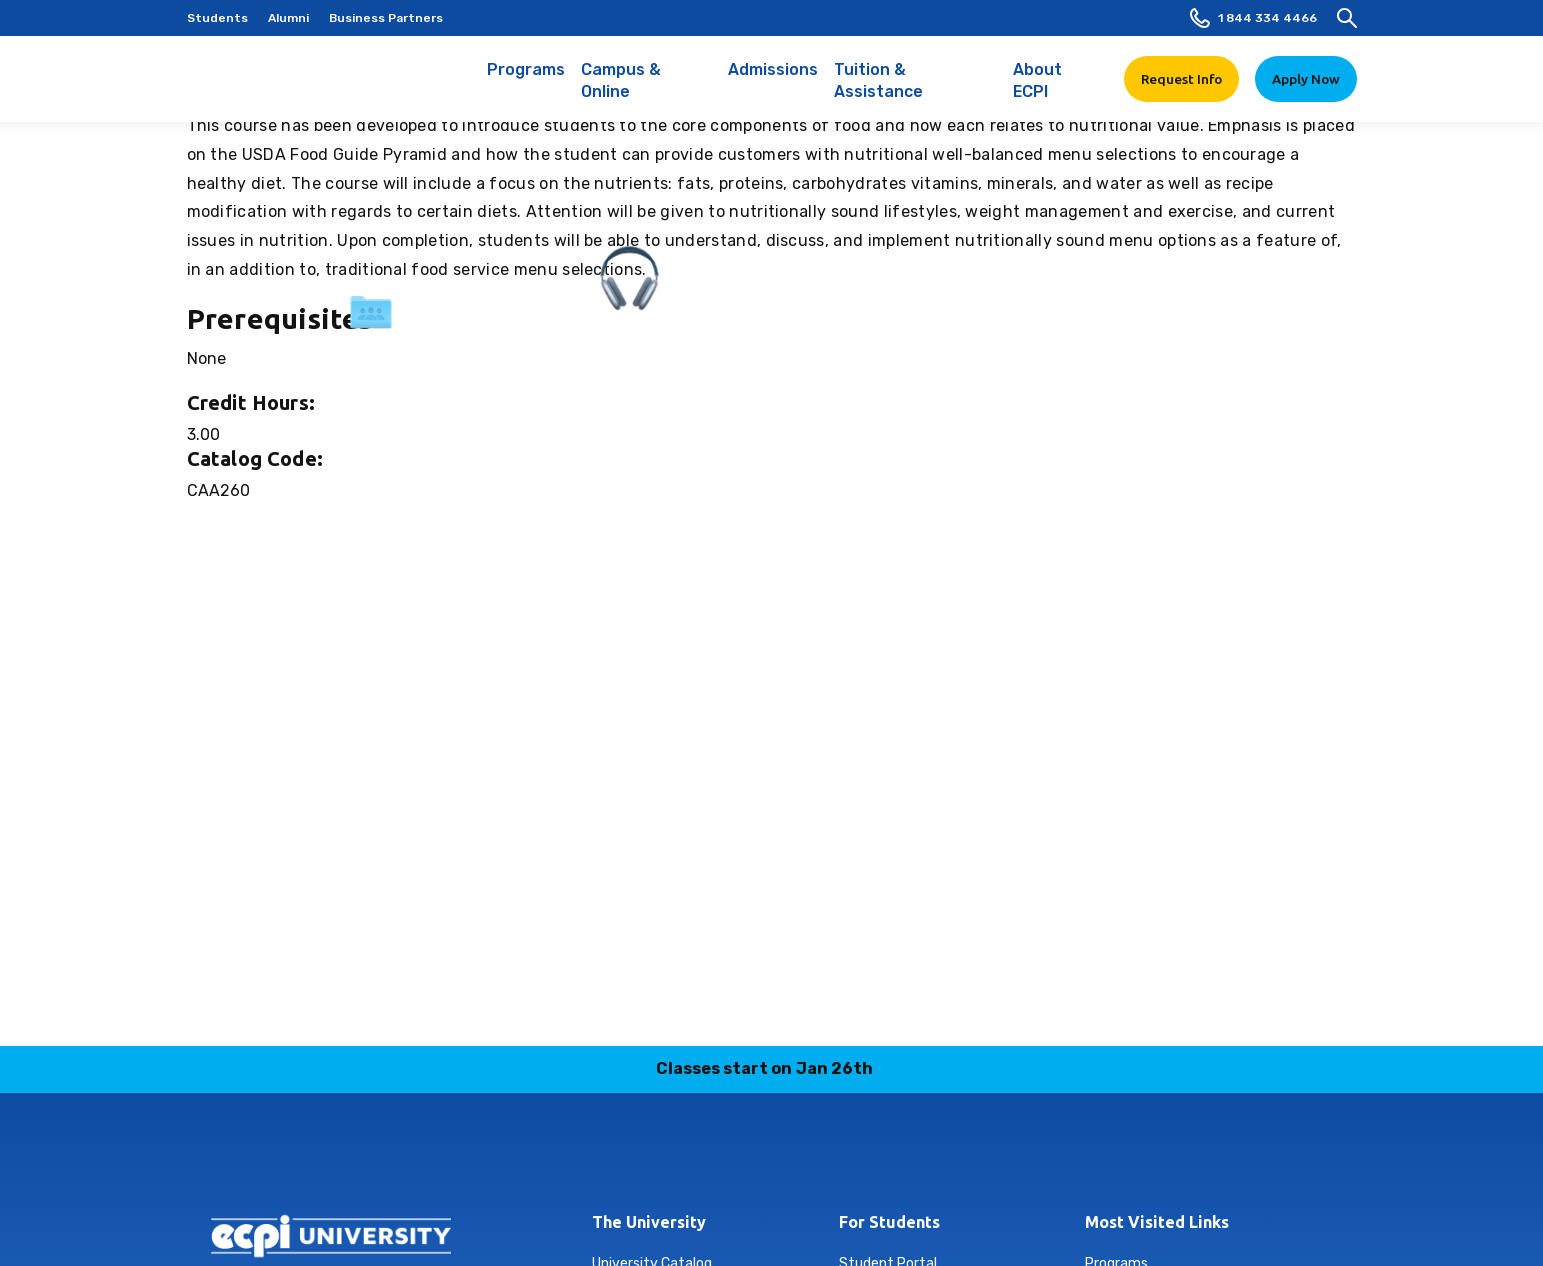 Image resolution: width=1543 pixels, height=1266 pixels. What do you see at coordinates (1365, 53) in the screenshot?
I see `access your iMovie media library` at bounding box center [1365, 53].